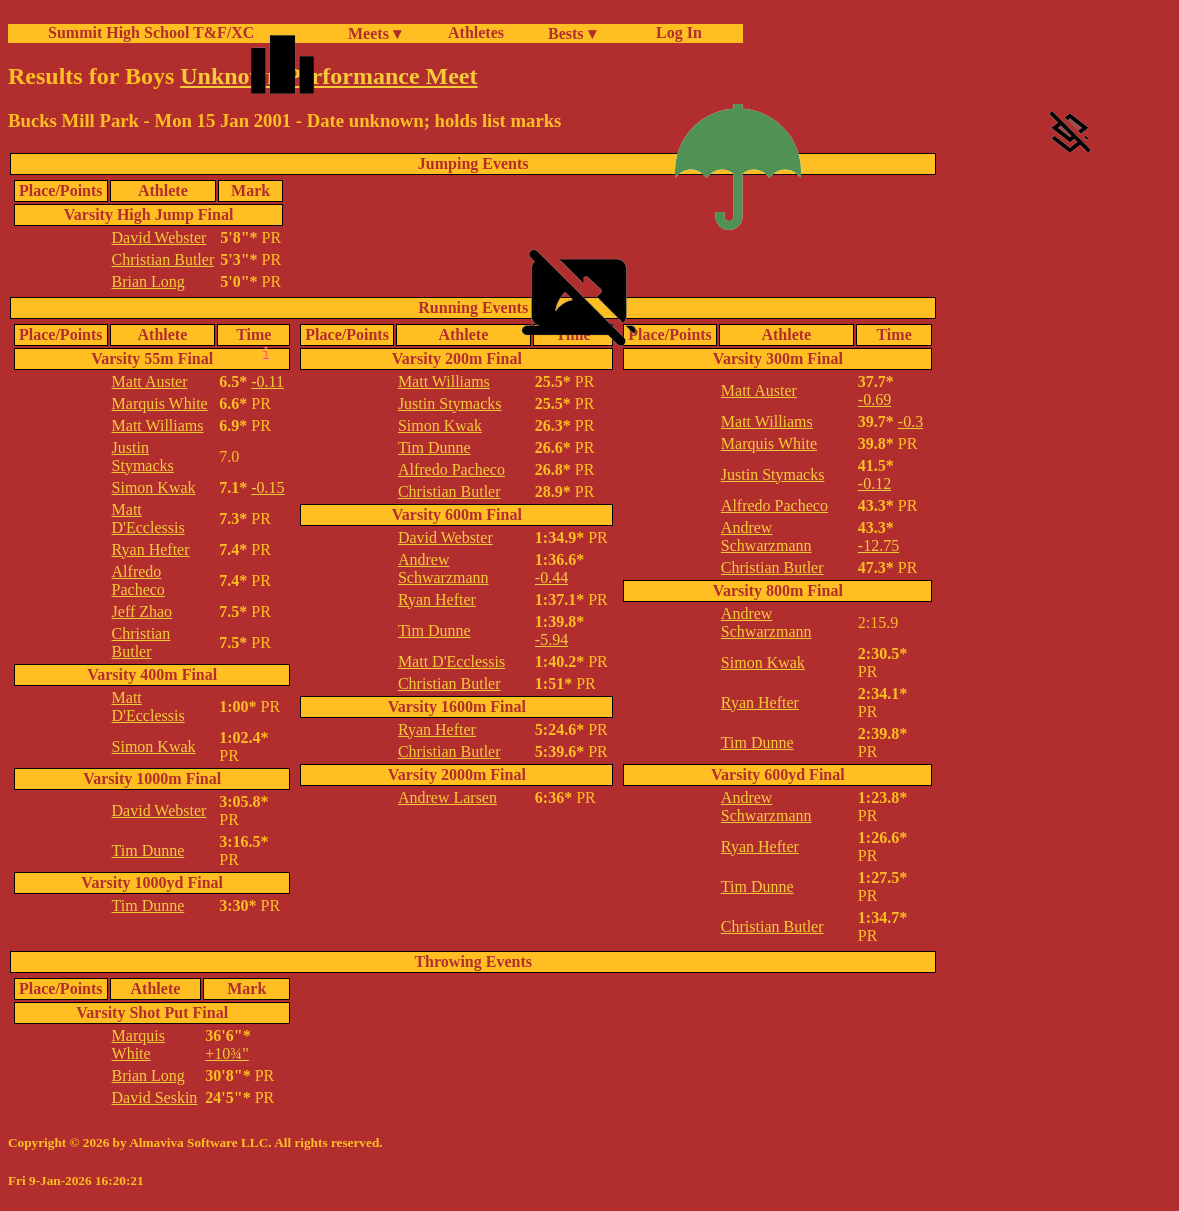  What do you see at coordinates (1070, 134) in the screenshot?
I see `clear all map layers` at bounding box center [1070, 134].